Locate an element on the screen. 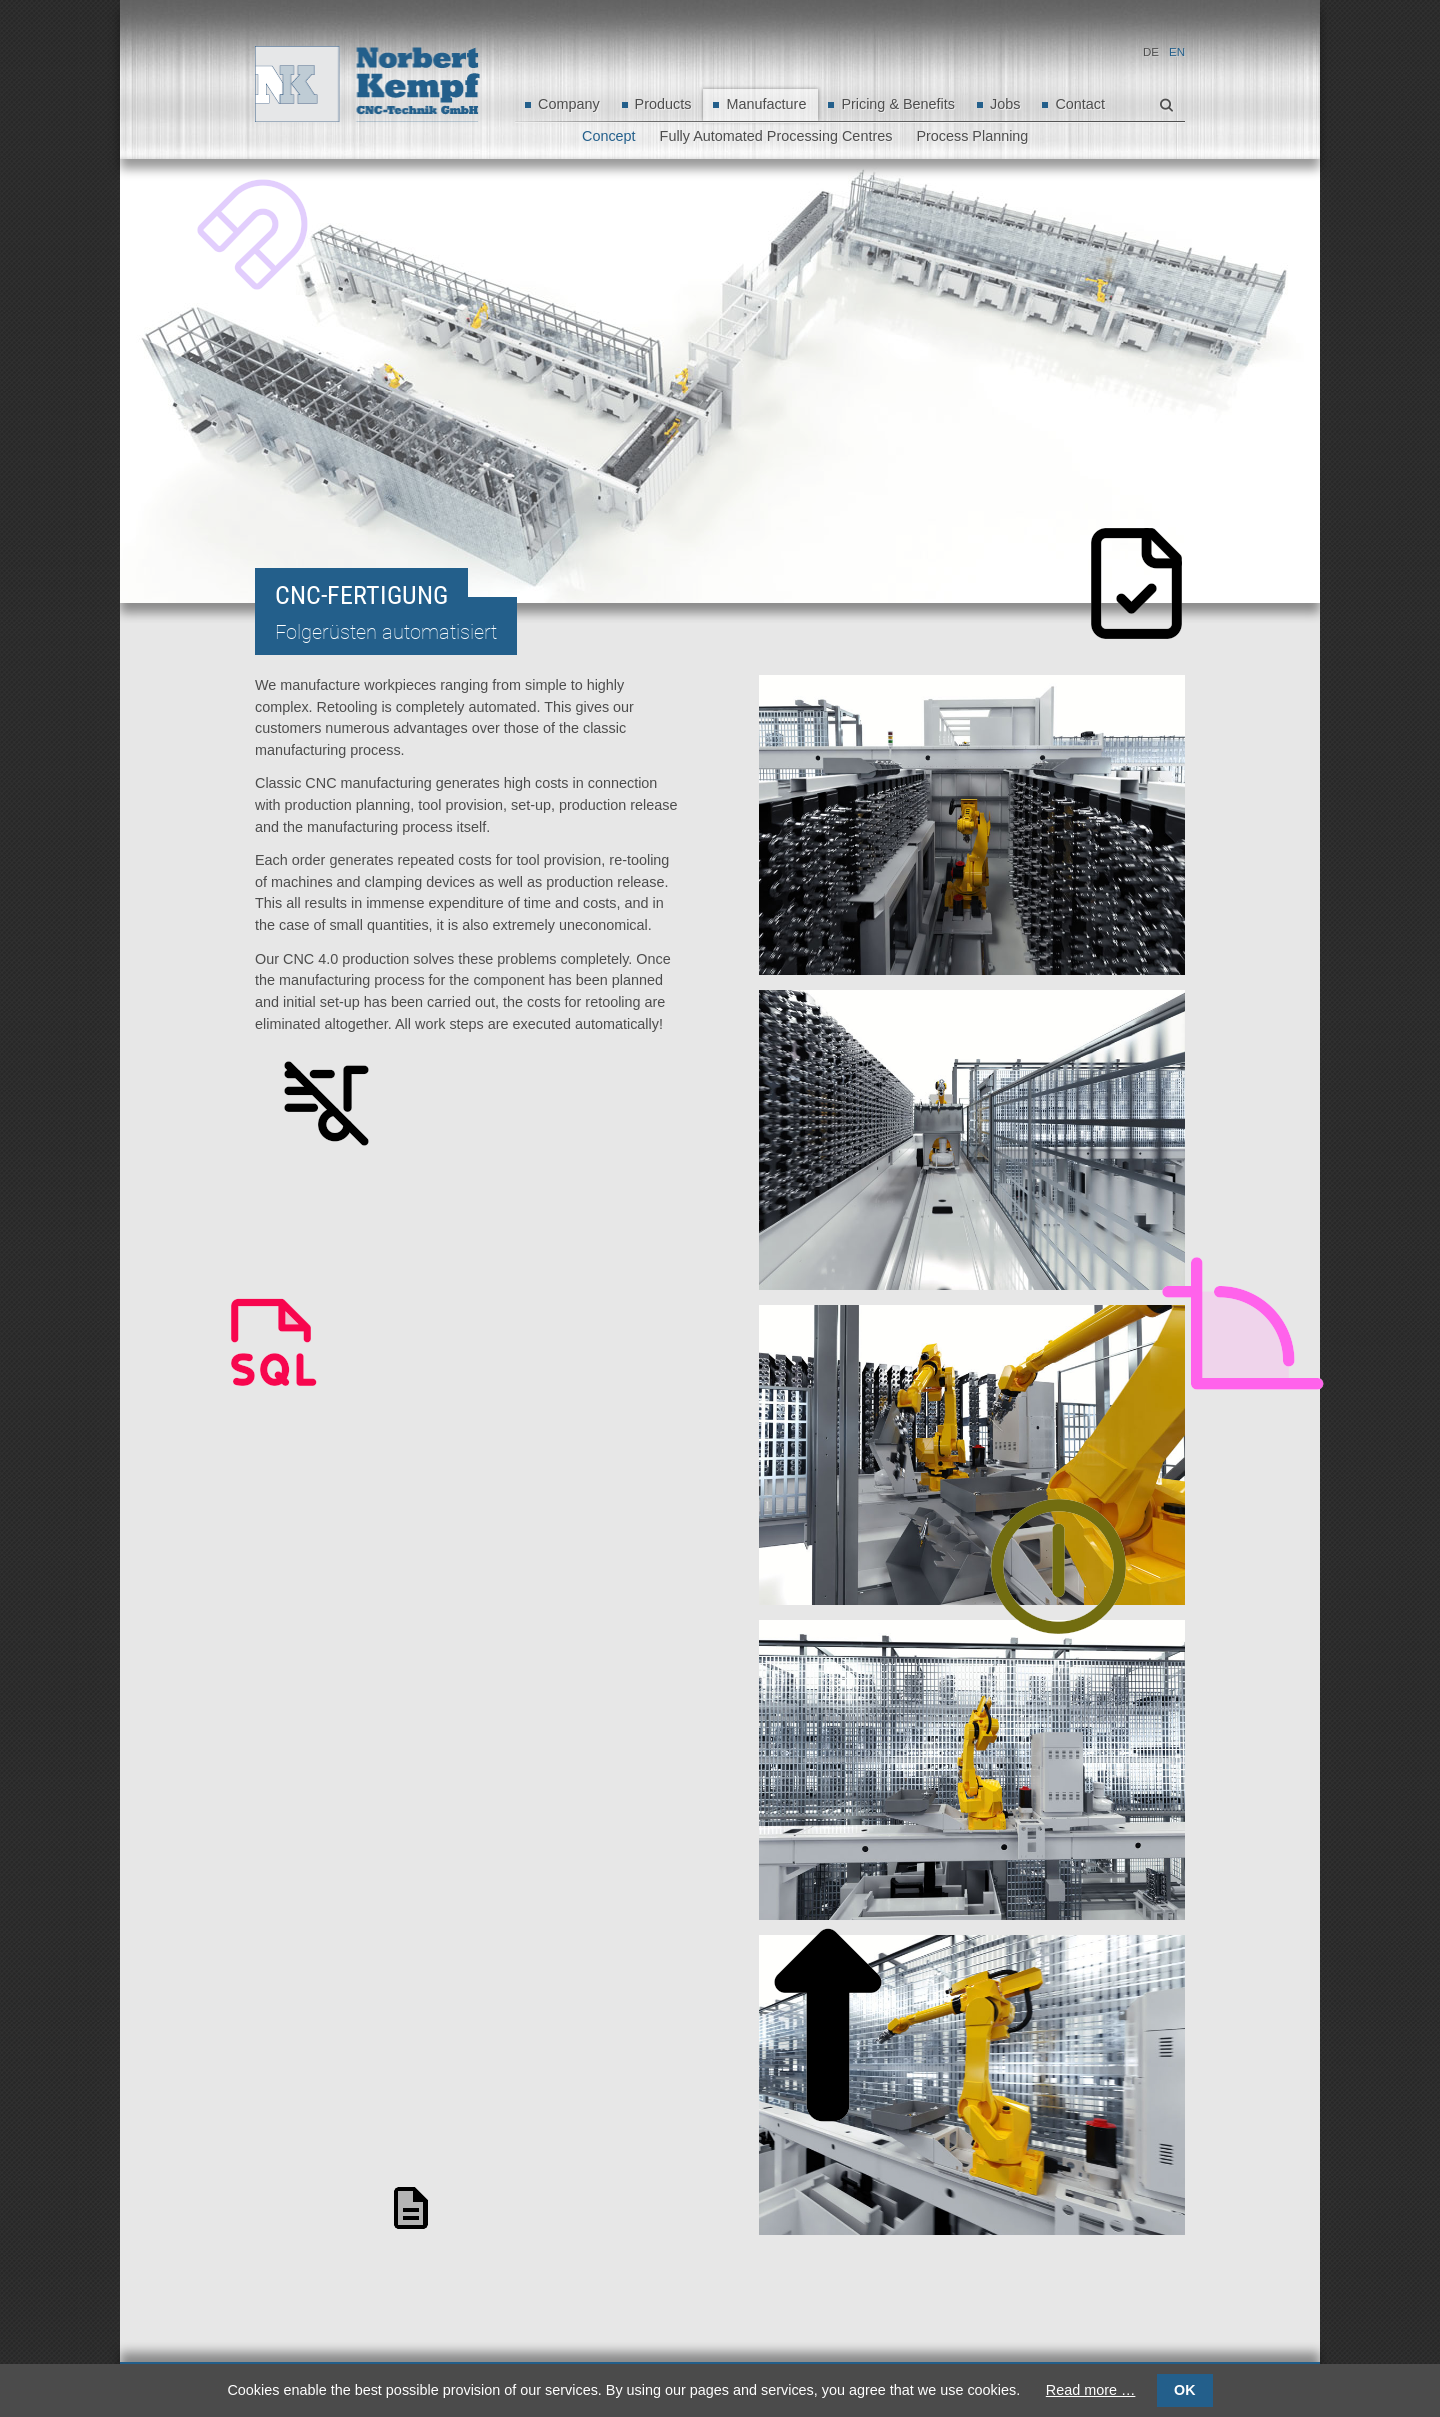 This screenshot has width=1440, height=2417. measure or display angle between elements is located at coordinates (1237, 1332).